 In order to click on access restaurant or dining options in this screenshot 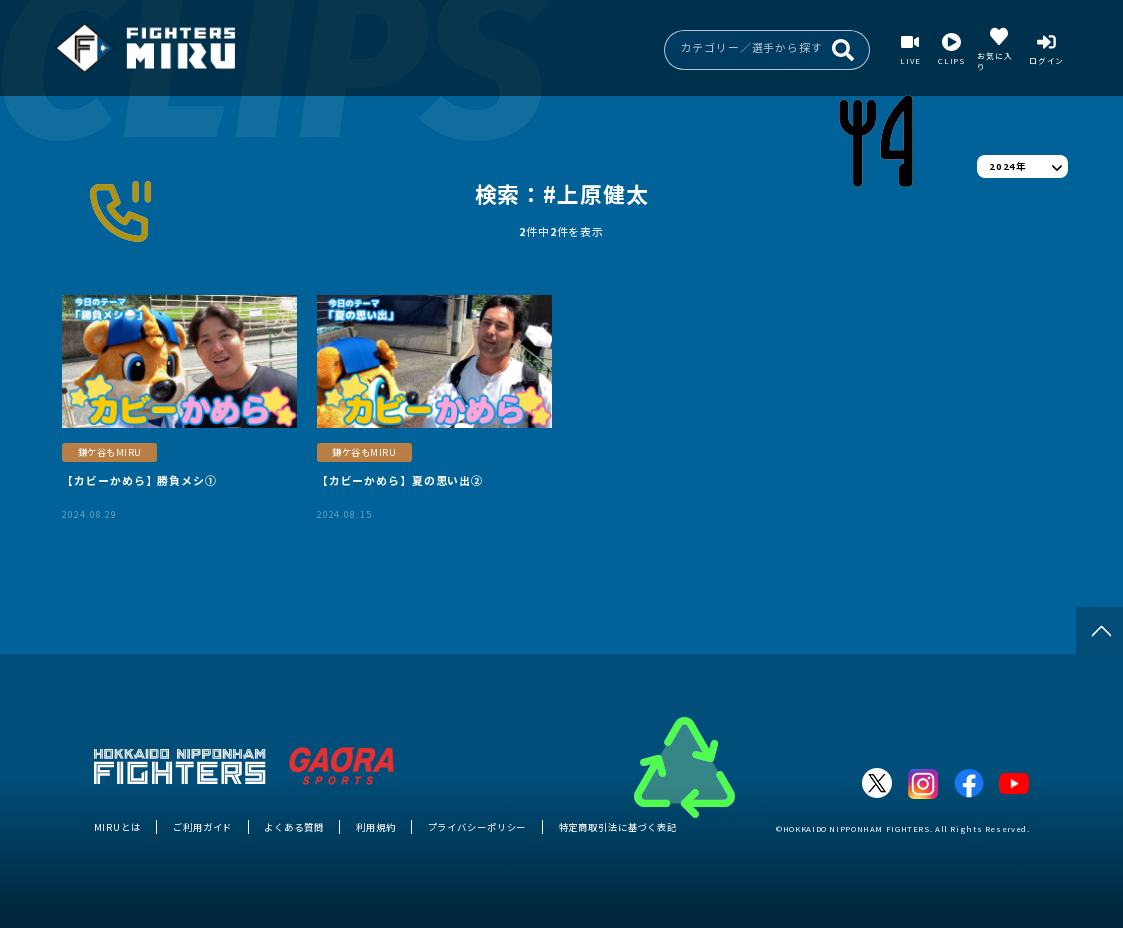, I will do `click(876, 141)`.